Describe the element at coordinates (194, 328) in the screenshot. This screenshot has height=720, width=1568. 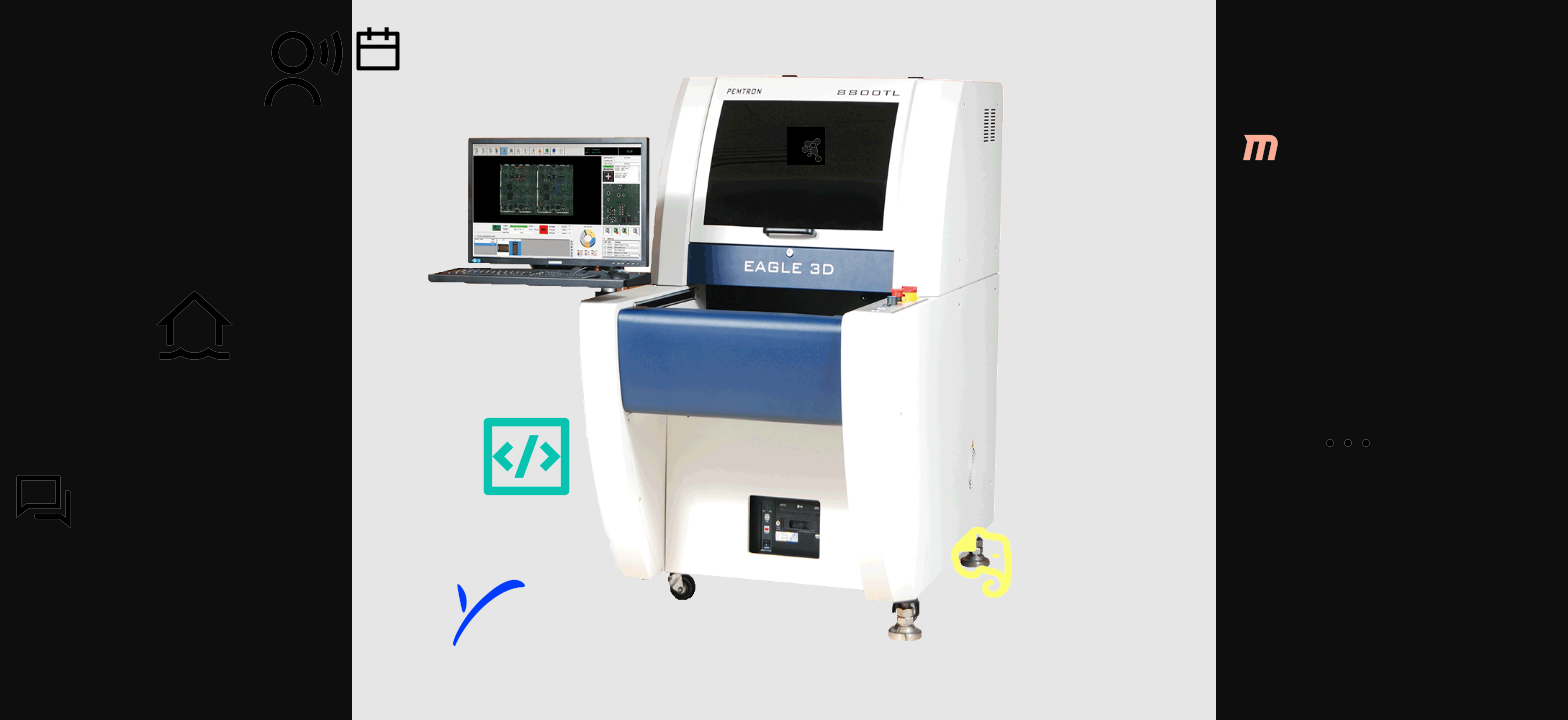
I see `indicates flood warning or alert` at that location.